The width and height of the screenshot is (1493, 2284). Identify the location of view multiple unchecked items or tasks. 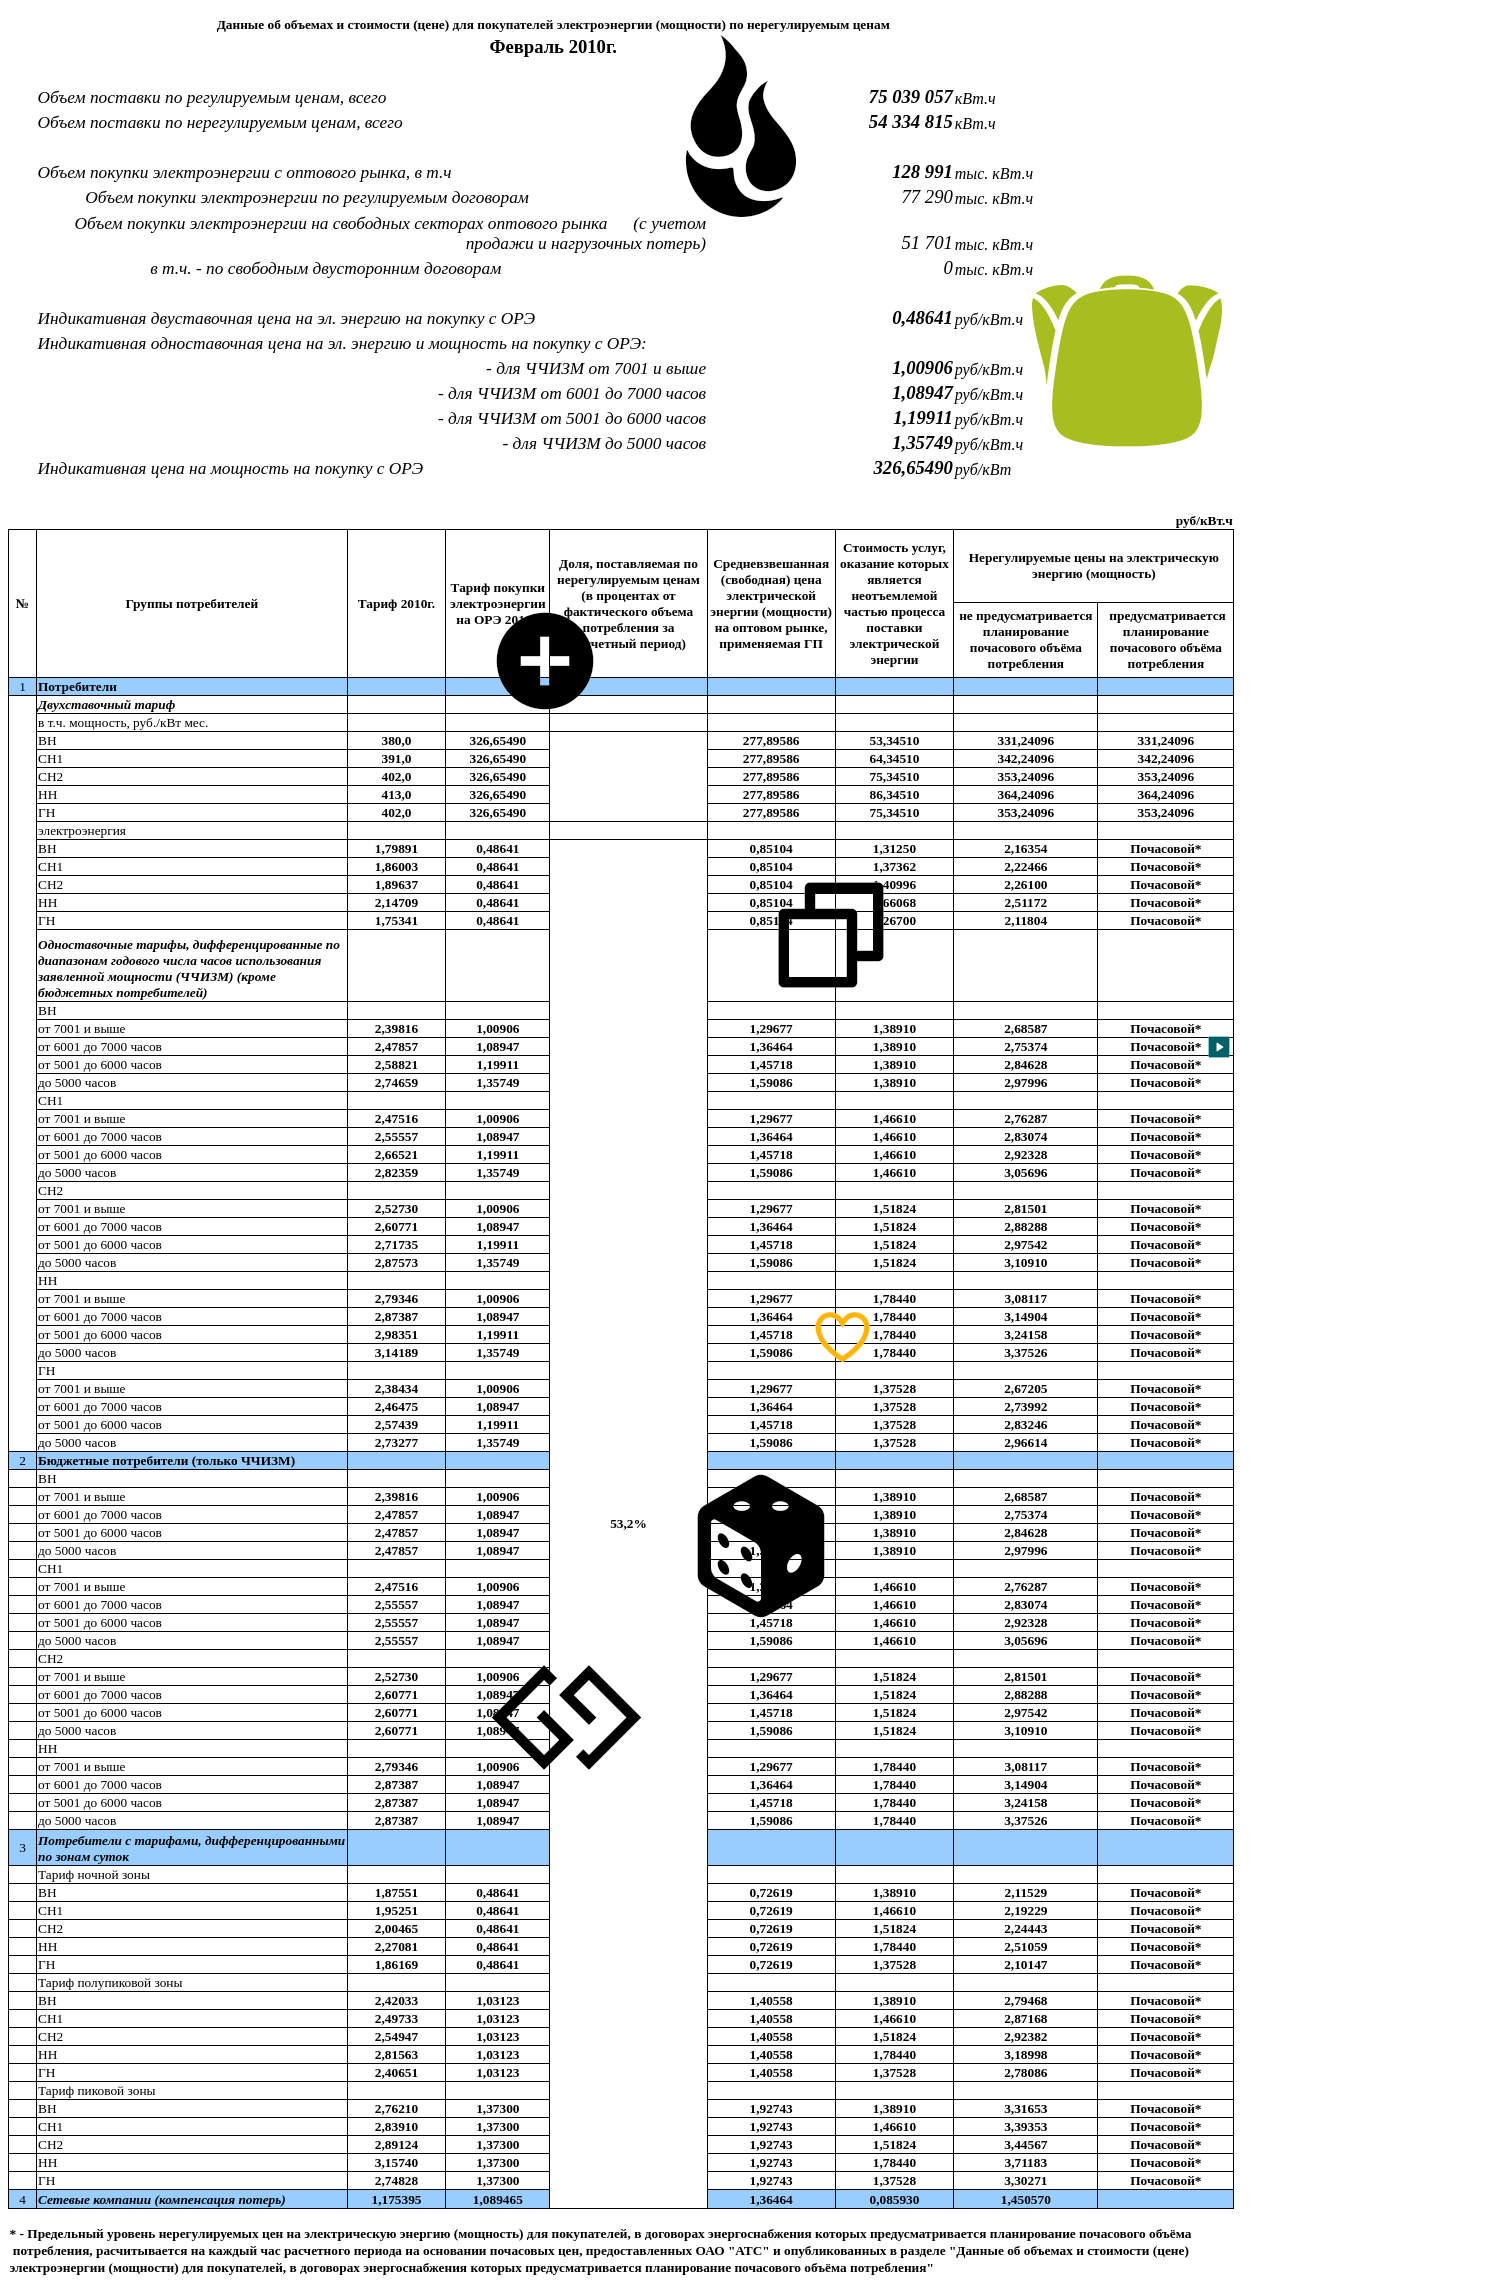
(831, 935).